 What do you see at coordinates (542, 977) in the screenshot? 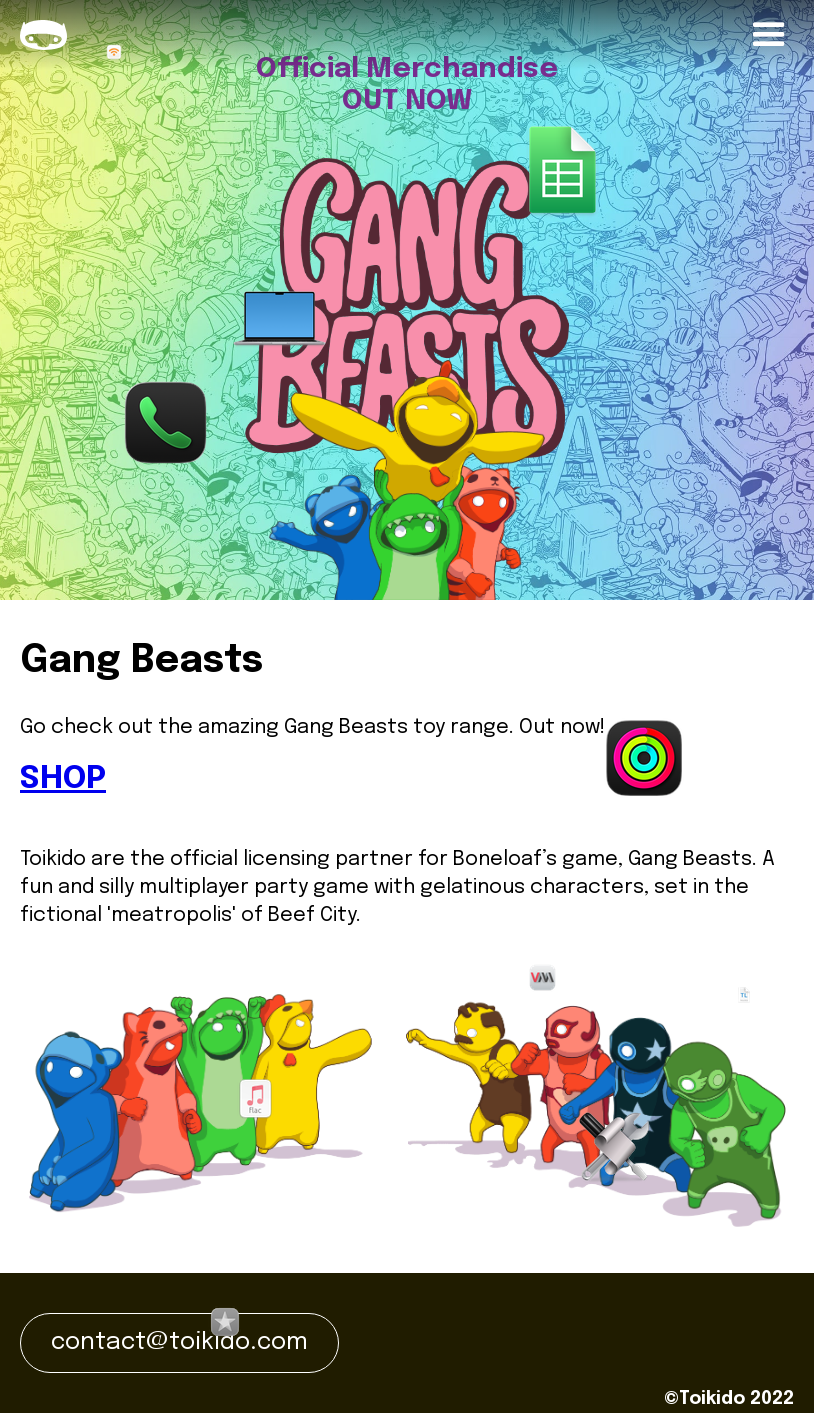
I see `open virt-manager virtual machine management app` at bounding box center [542, 977].